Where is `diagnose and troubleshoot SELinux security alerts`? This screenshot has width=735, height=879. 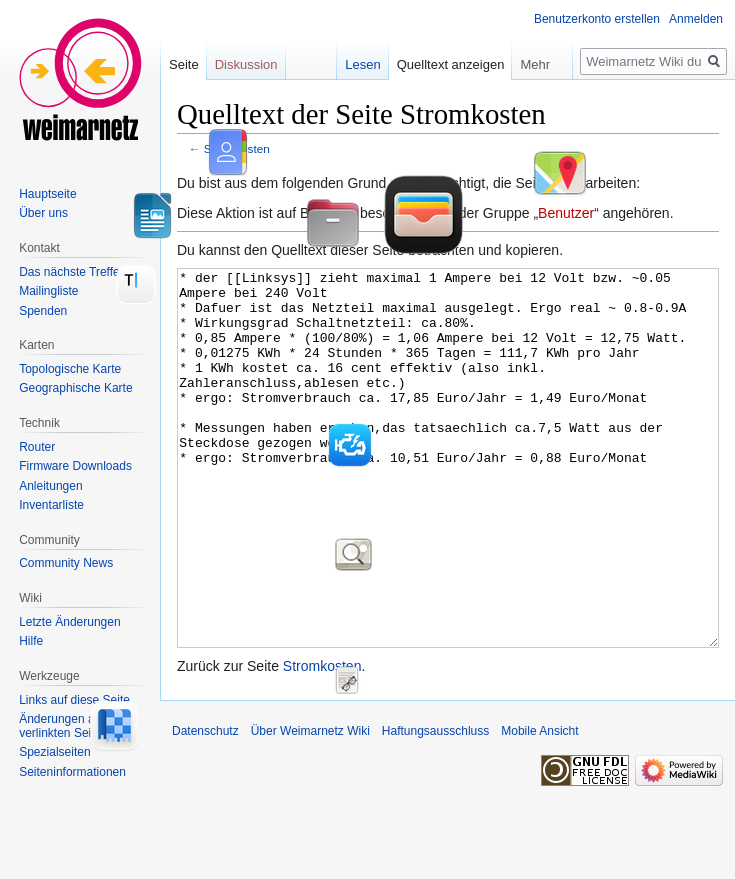
diagnose and troubleshoot SELinux security alerts is located at coordinates (350, 445).